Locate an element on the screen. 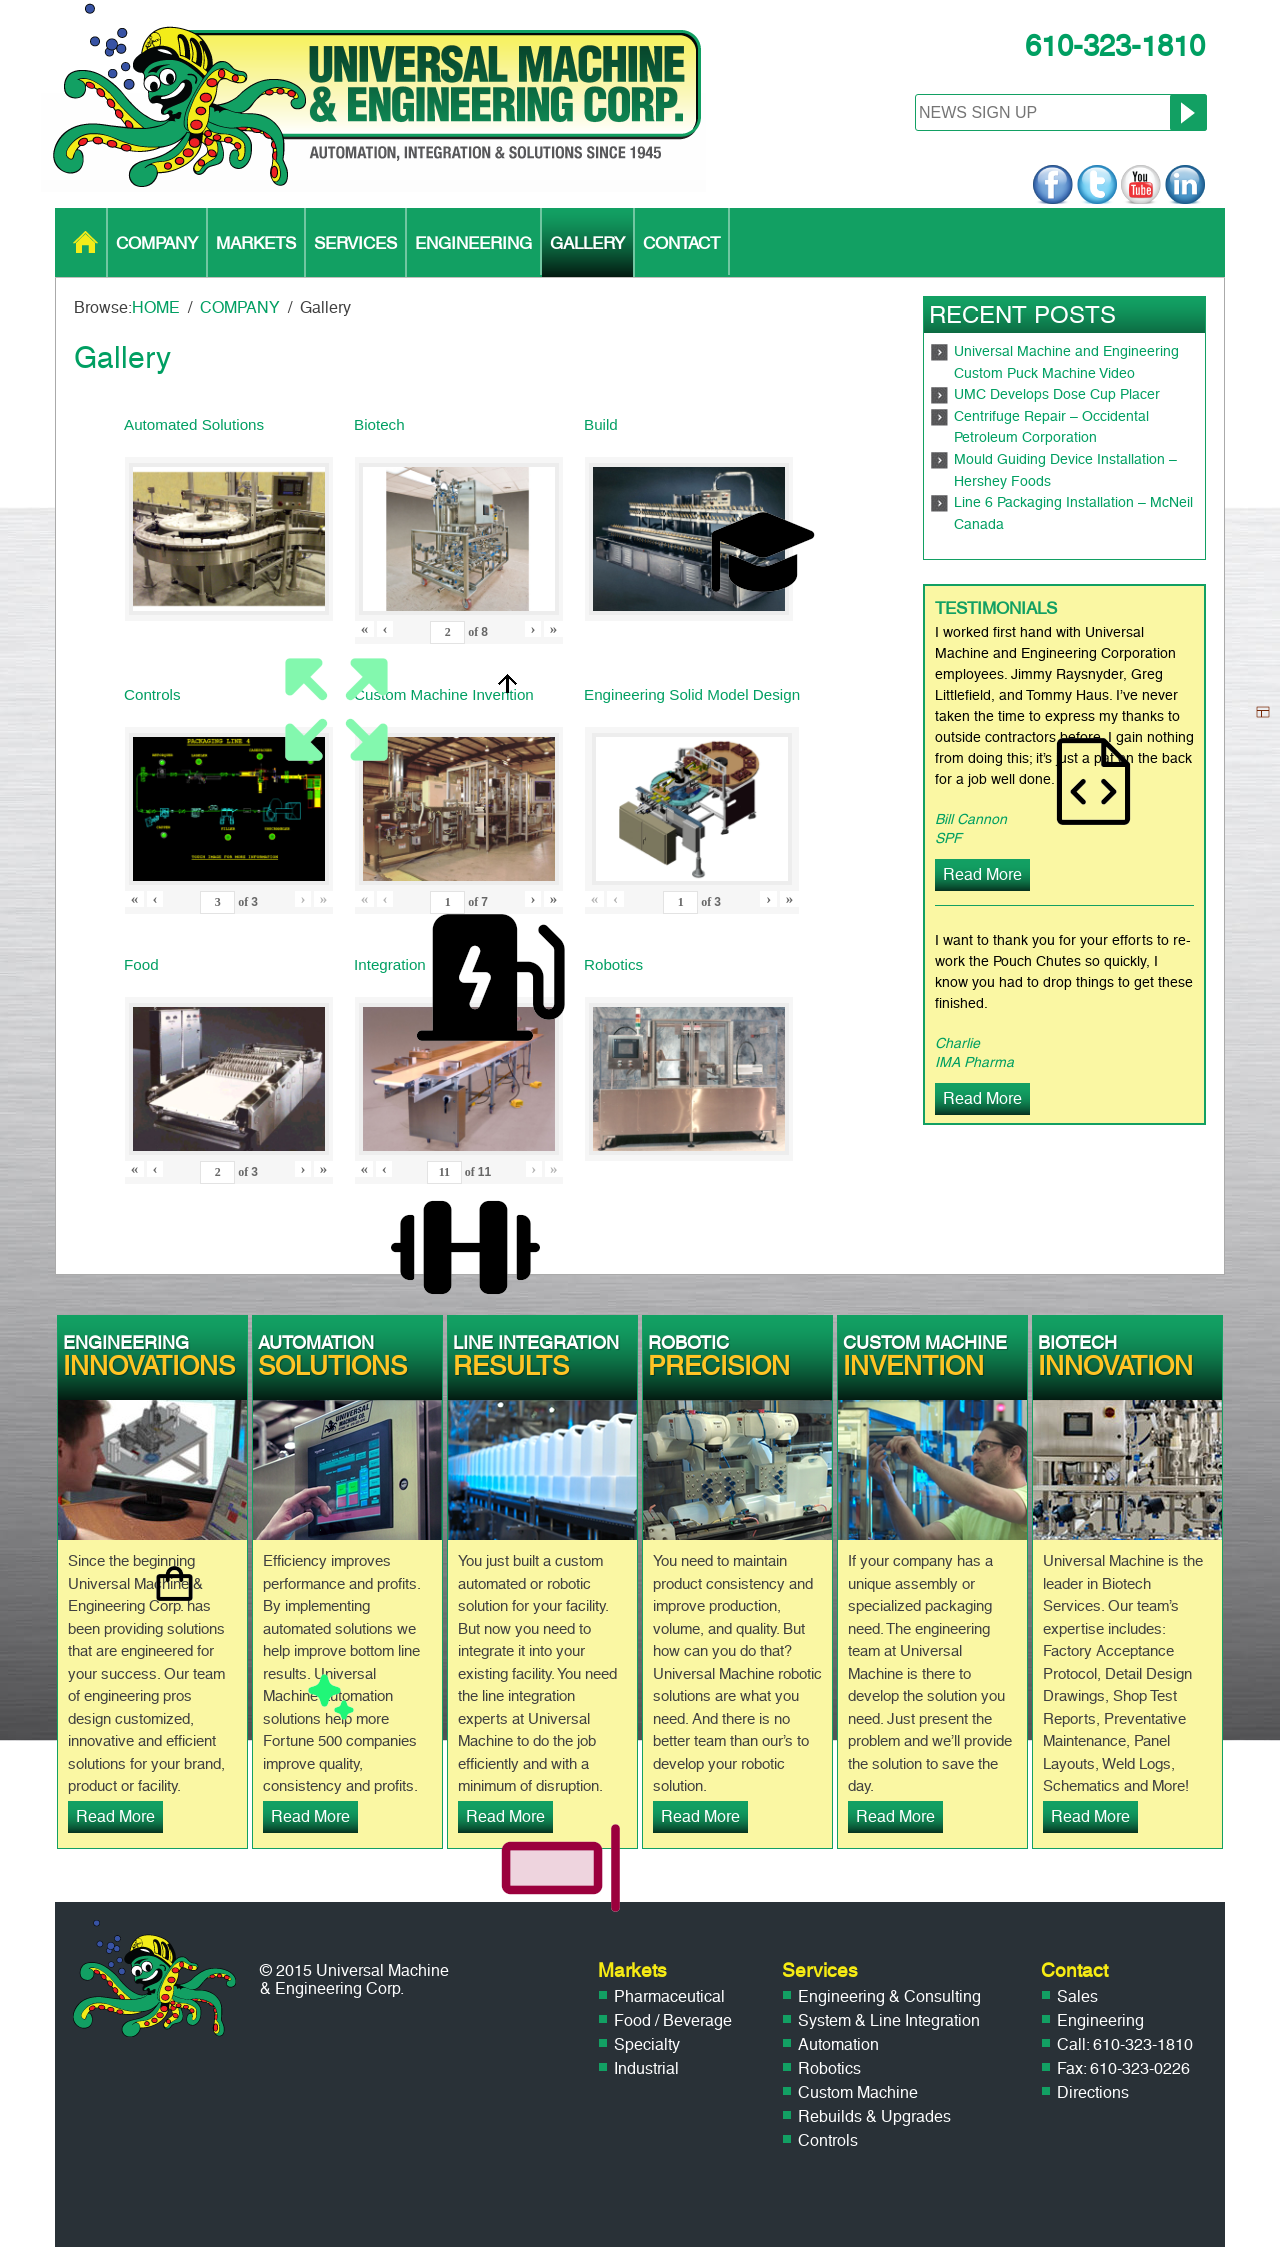 This screenshot has height=2247, width=1280. change page layout or view is located at coordinates (1263, 712).